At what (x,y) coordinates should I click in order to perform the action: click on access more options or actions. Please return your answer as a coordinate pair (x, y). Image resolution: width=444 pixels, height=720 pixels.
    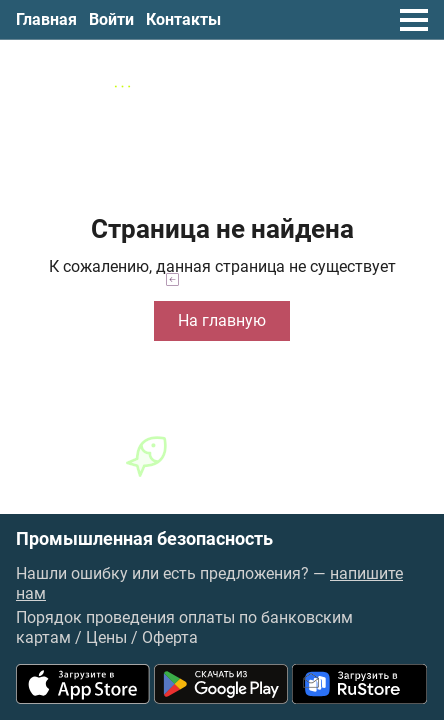
    Looking at the image, I should click on (122, 86).